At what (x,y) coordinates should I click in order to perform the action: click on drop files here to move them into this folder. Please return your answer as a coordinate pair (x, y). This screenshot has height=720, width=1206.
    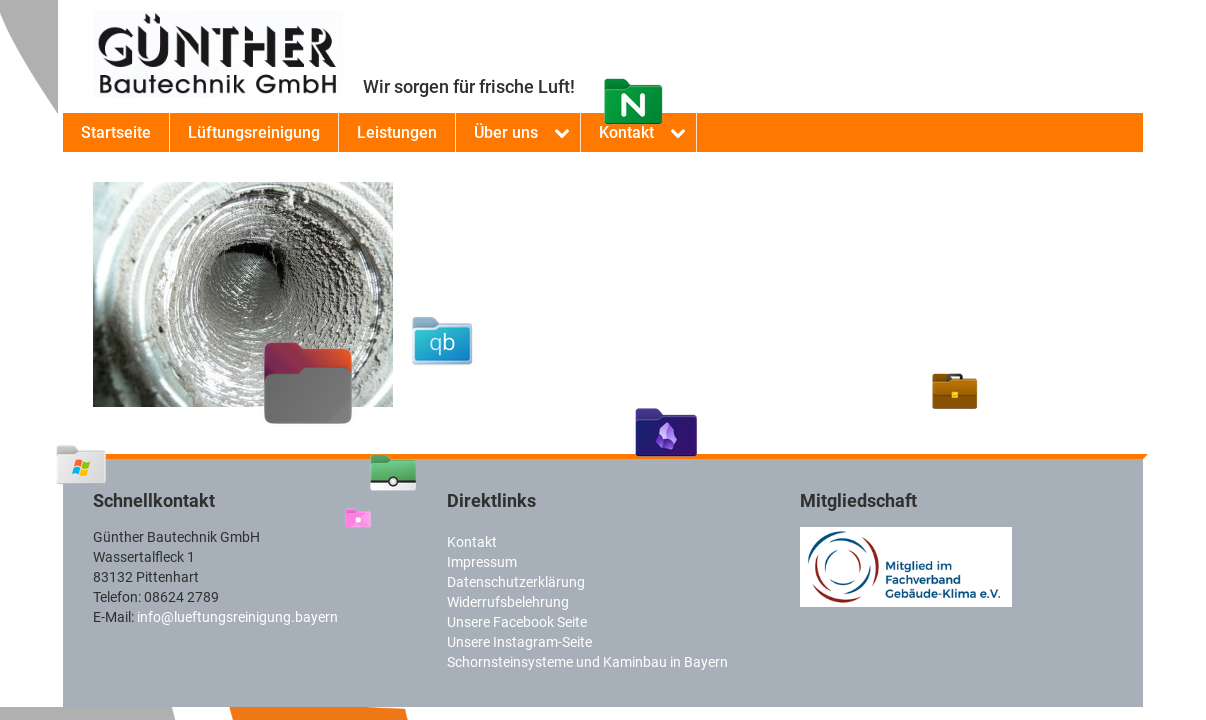
    Looking at the image, I should click on (308, 383).